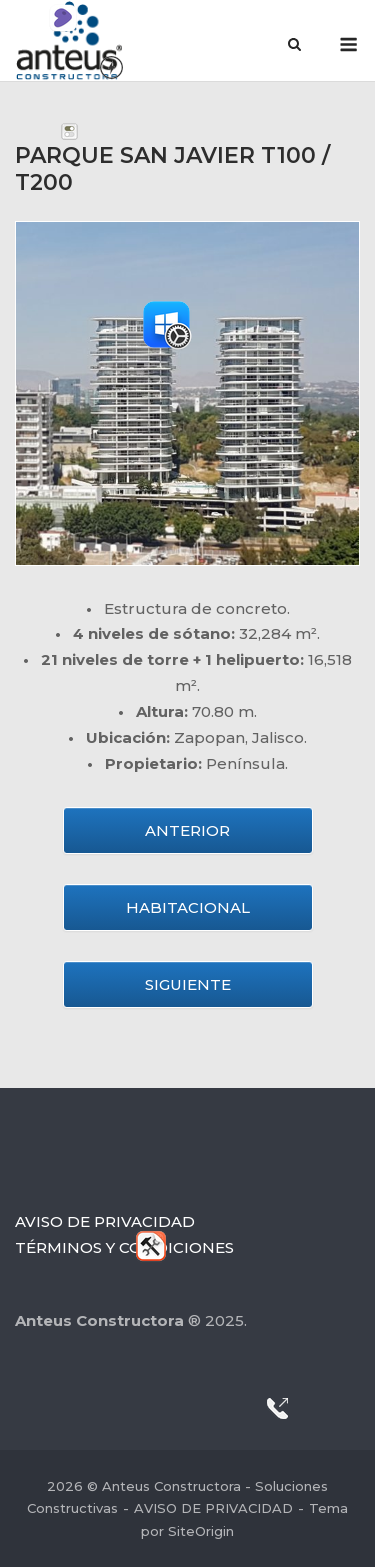 The image size is (375, 1567). I want to click on open wine configuration settings, so click(166, 324).